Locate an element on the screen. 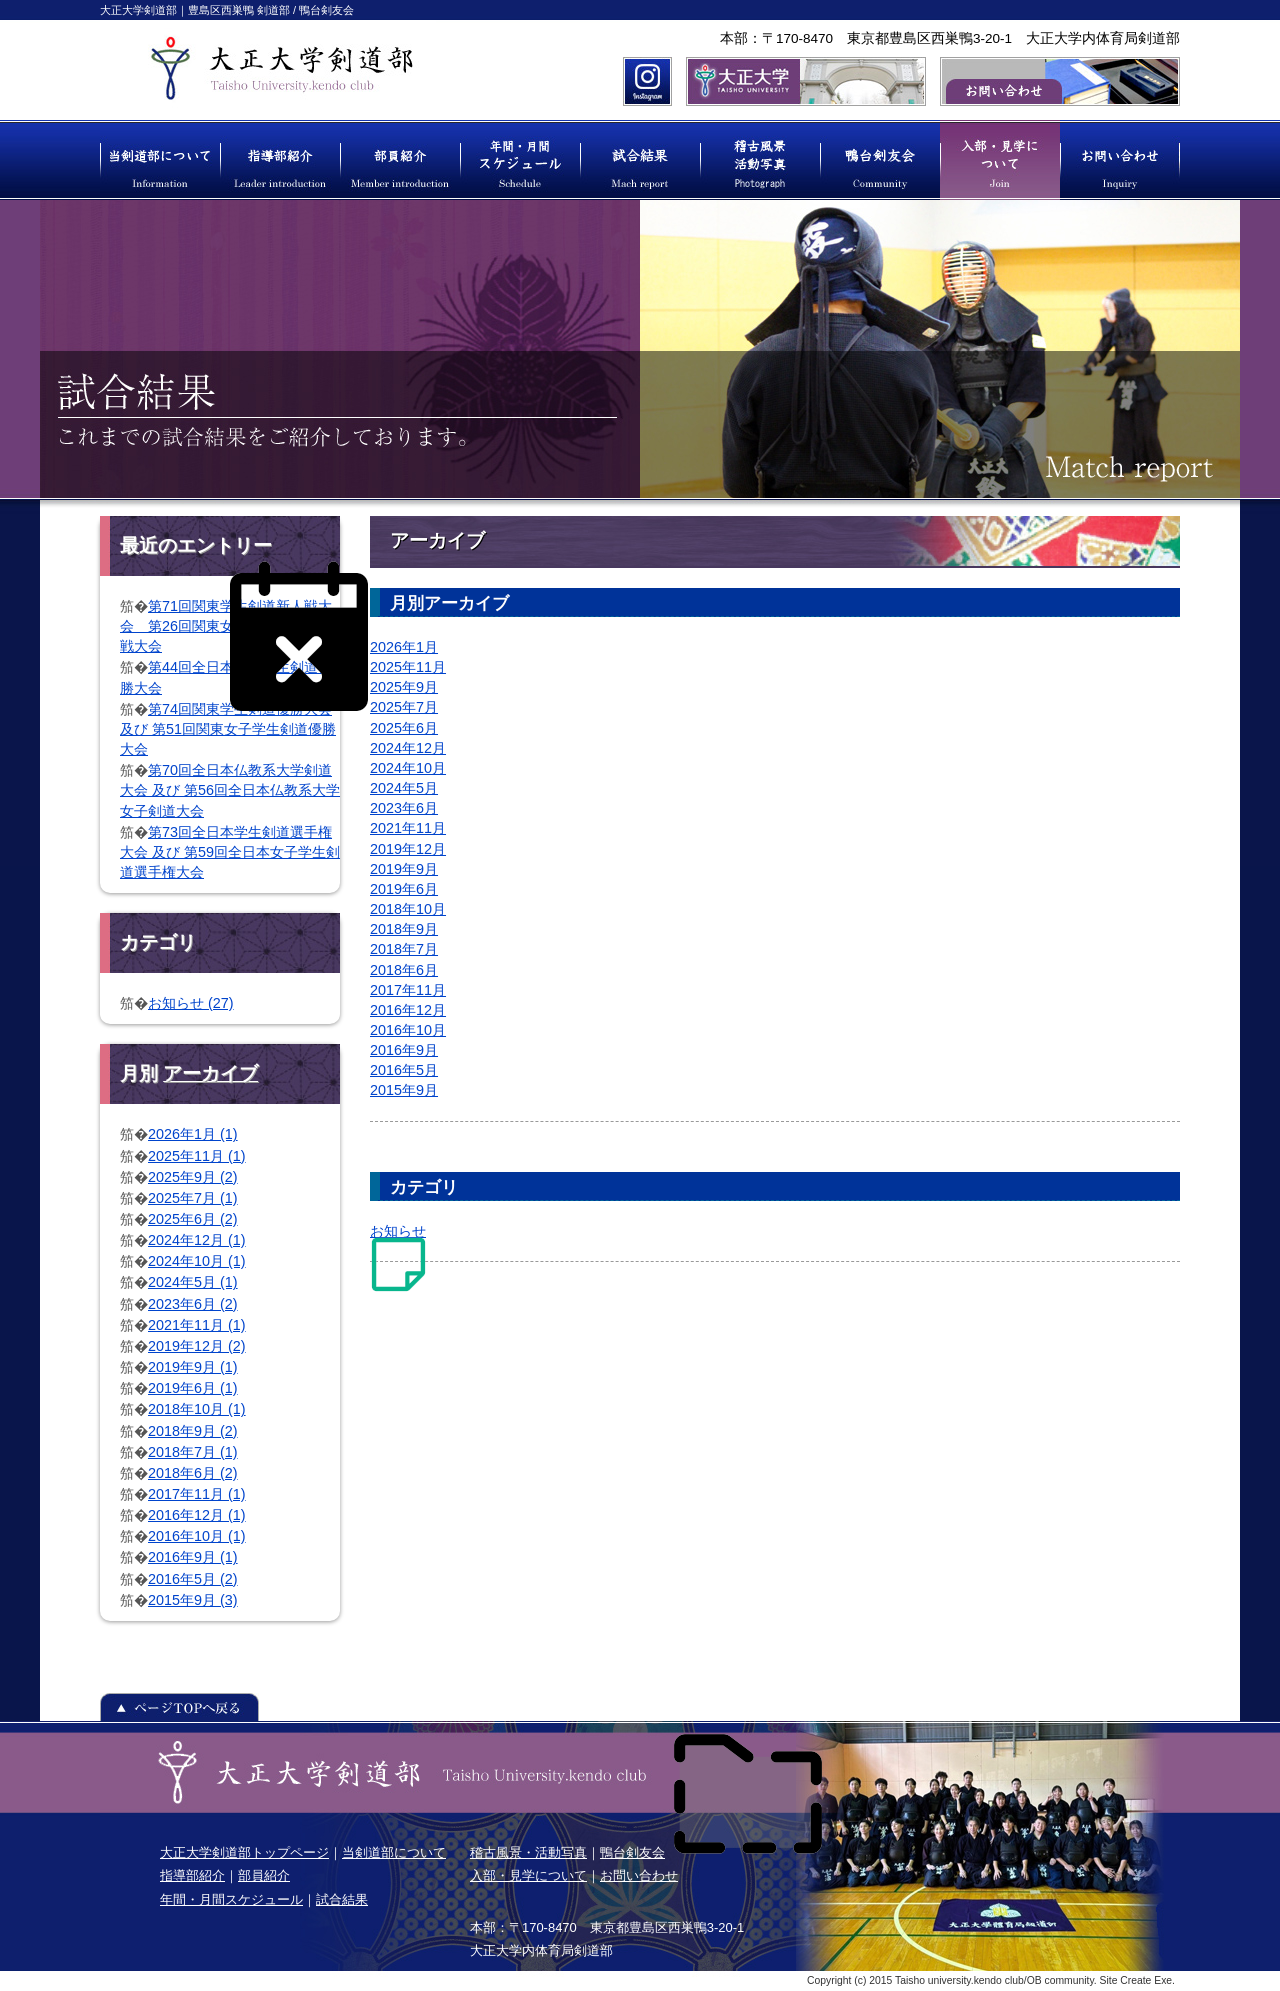  create a new folder is located at coordinates (748, 1791).